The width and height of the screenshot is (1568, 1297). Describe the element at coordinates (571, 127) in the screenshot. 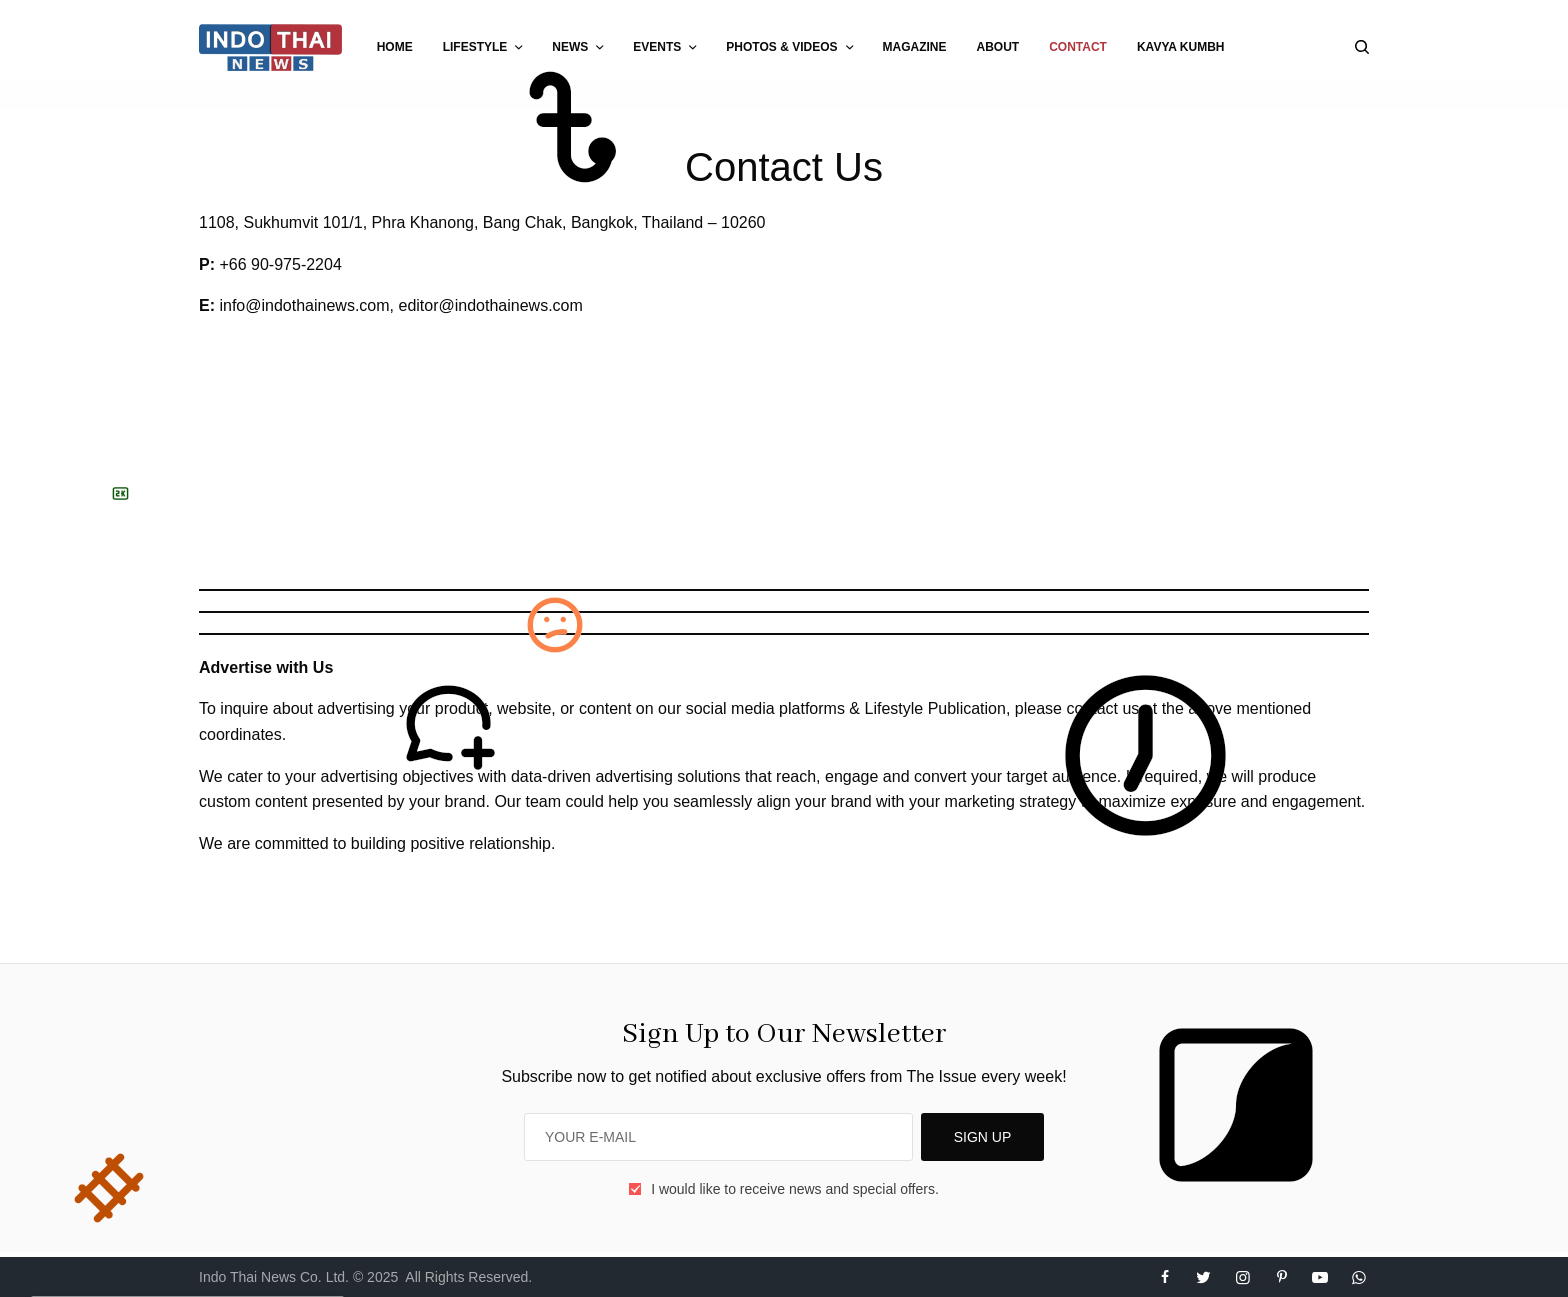

I see `indicates bangladeshi taka currency` at that location.